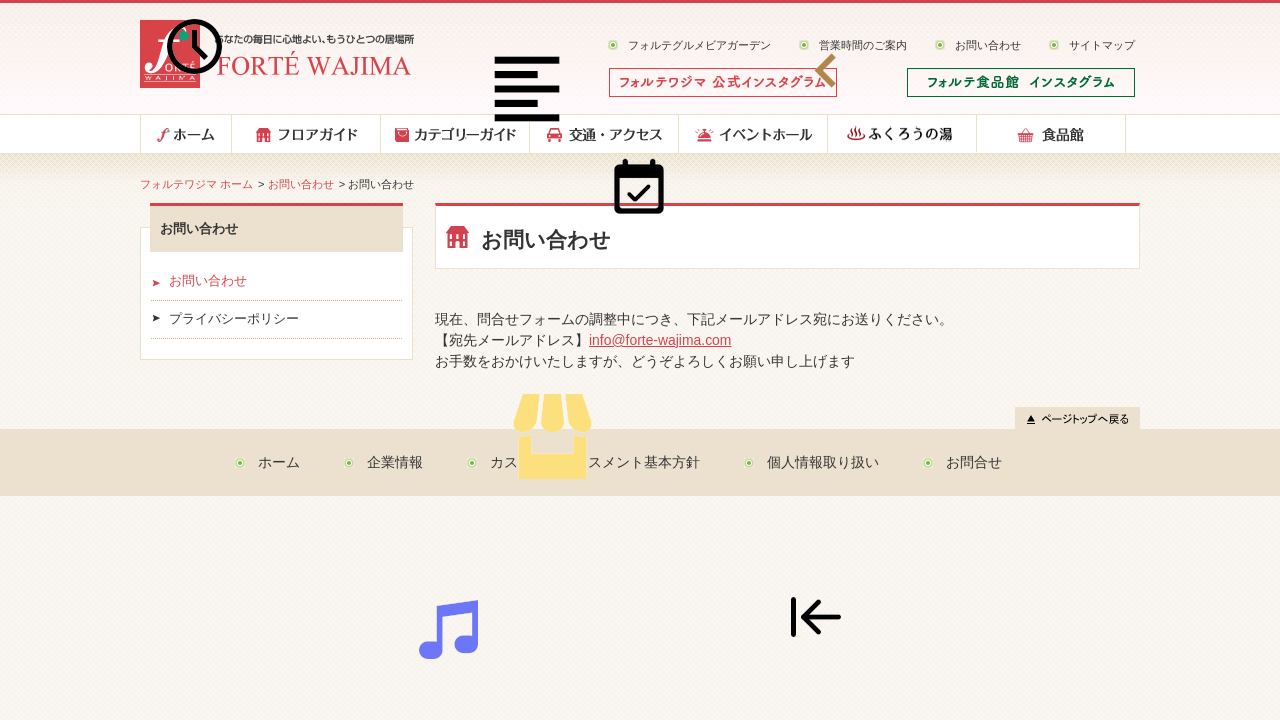  What do you see at coordinates (448, 629) in the screenshot?
I see `access music library or player` at bounding box center [448, 629].